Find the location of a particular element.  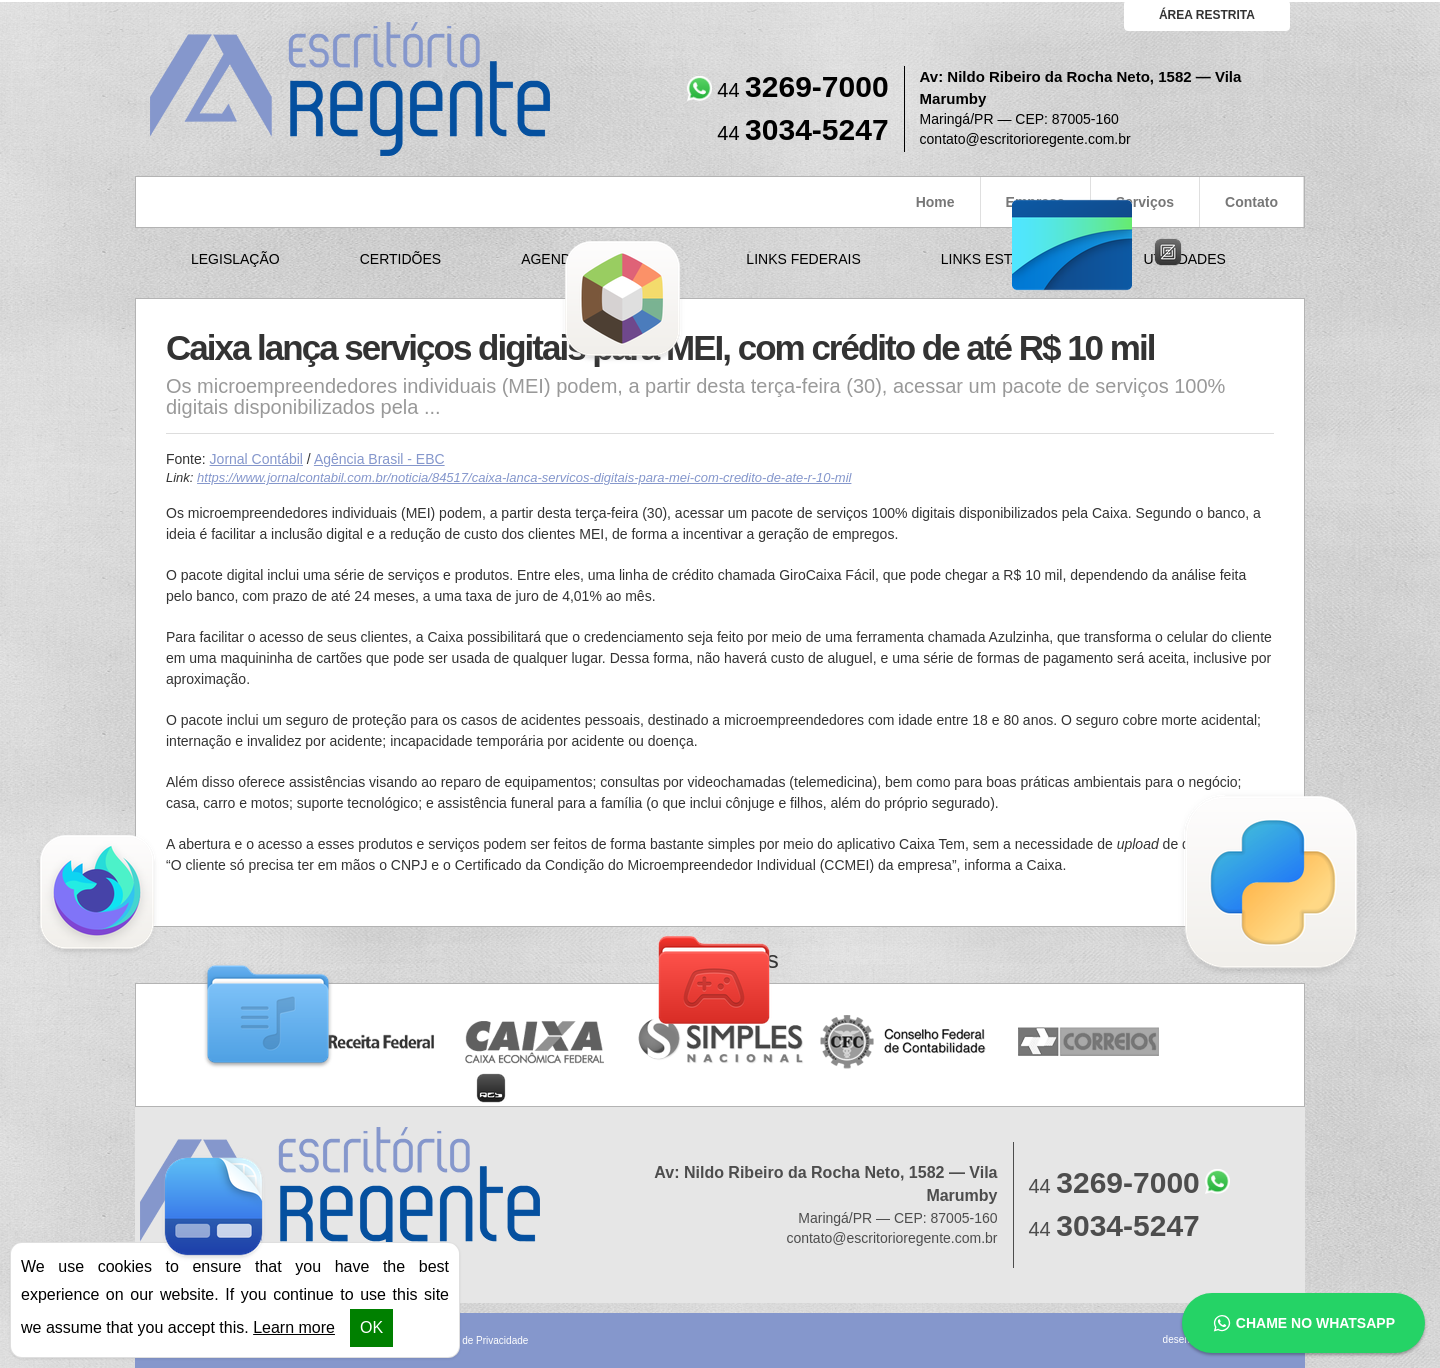

open zed code editor is located at coordinates (1168, 252).